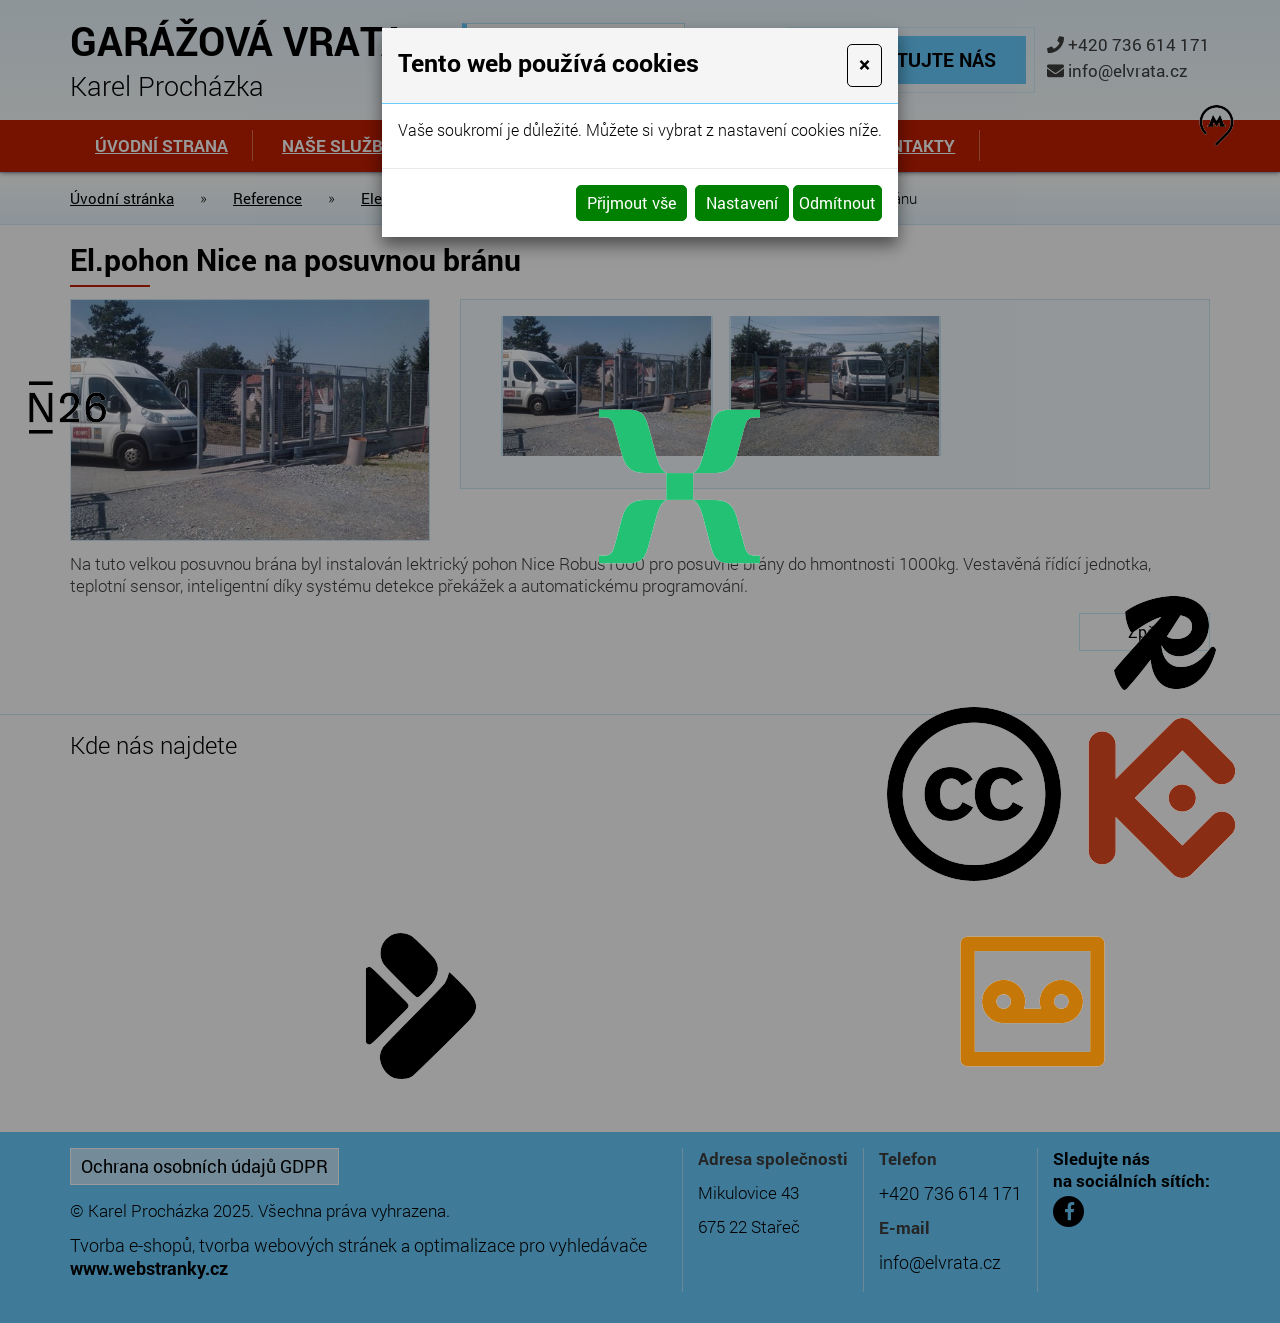 This screenshot has width=1280, height=1323. I want to click on mixpanel logo, so click(679, 486).